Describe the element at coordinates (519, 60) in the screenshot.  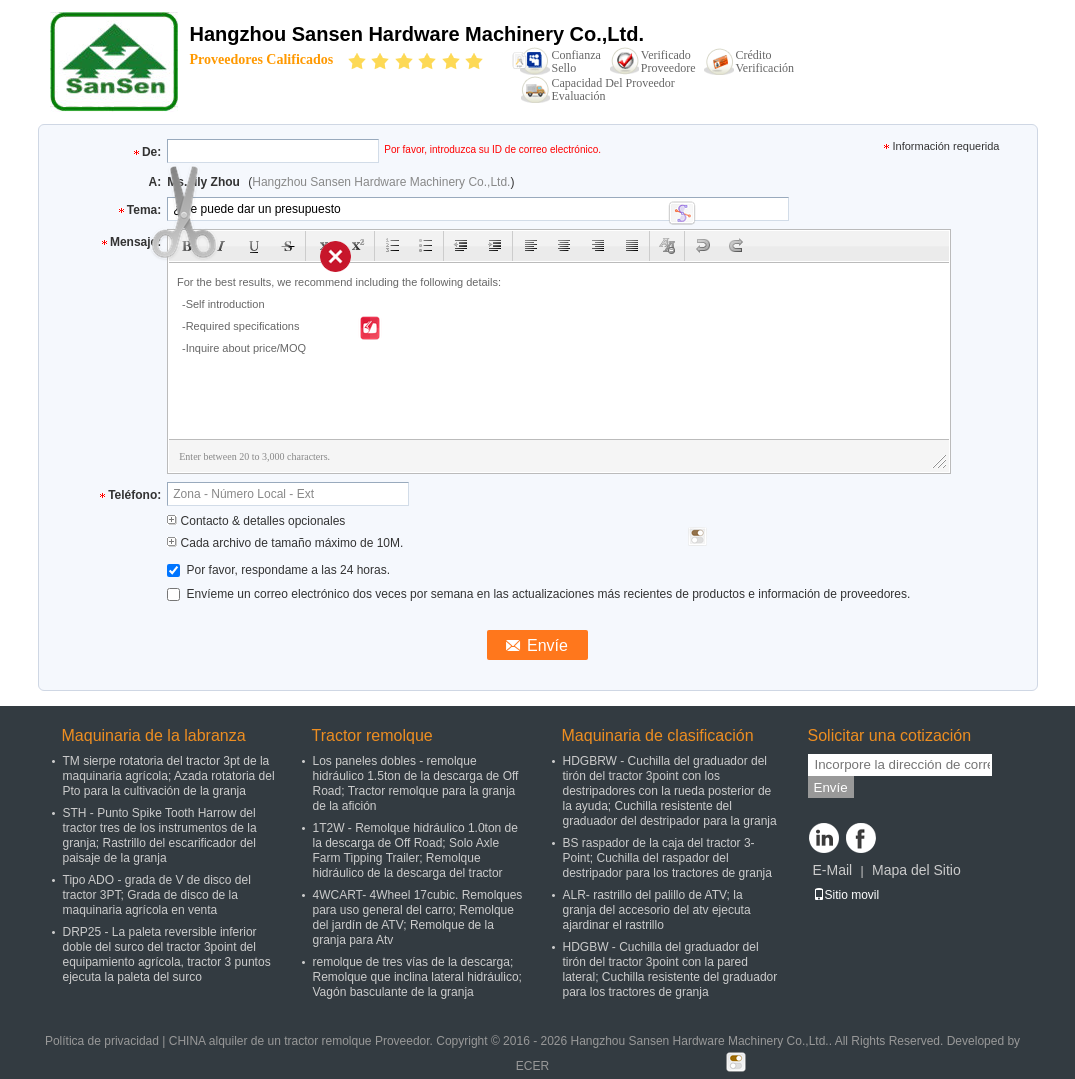
I see `a PGP encryption key file` at that location.